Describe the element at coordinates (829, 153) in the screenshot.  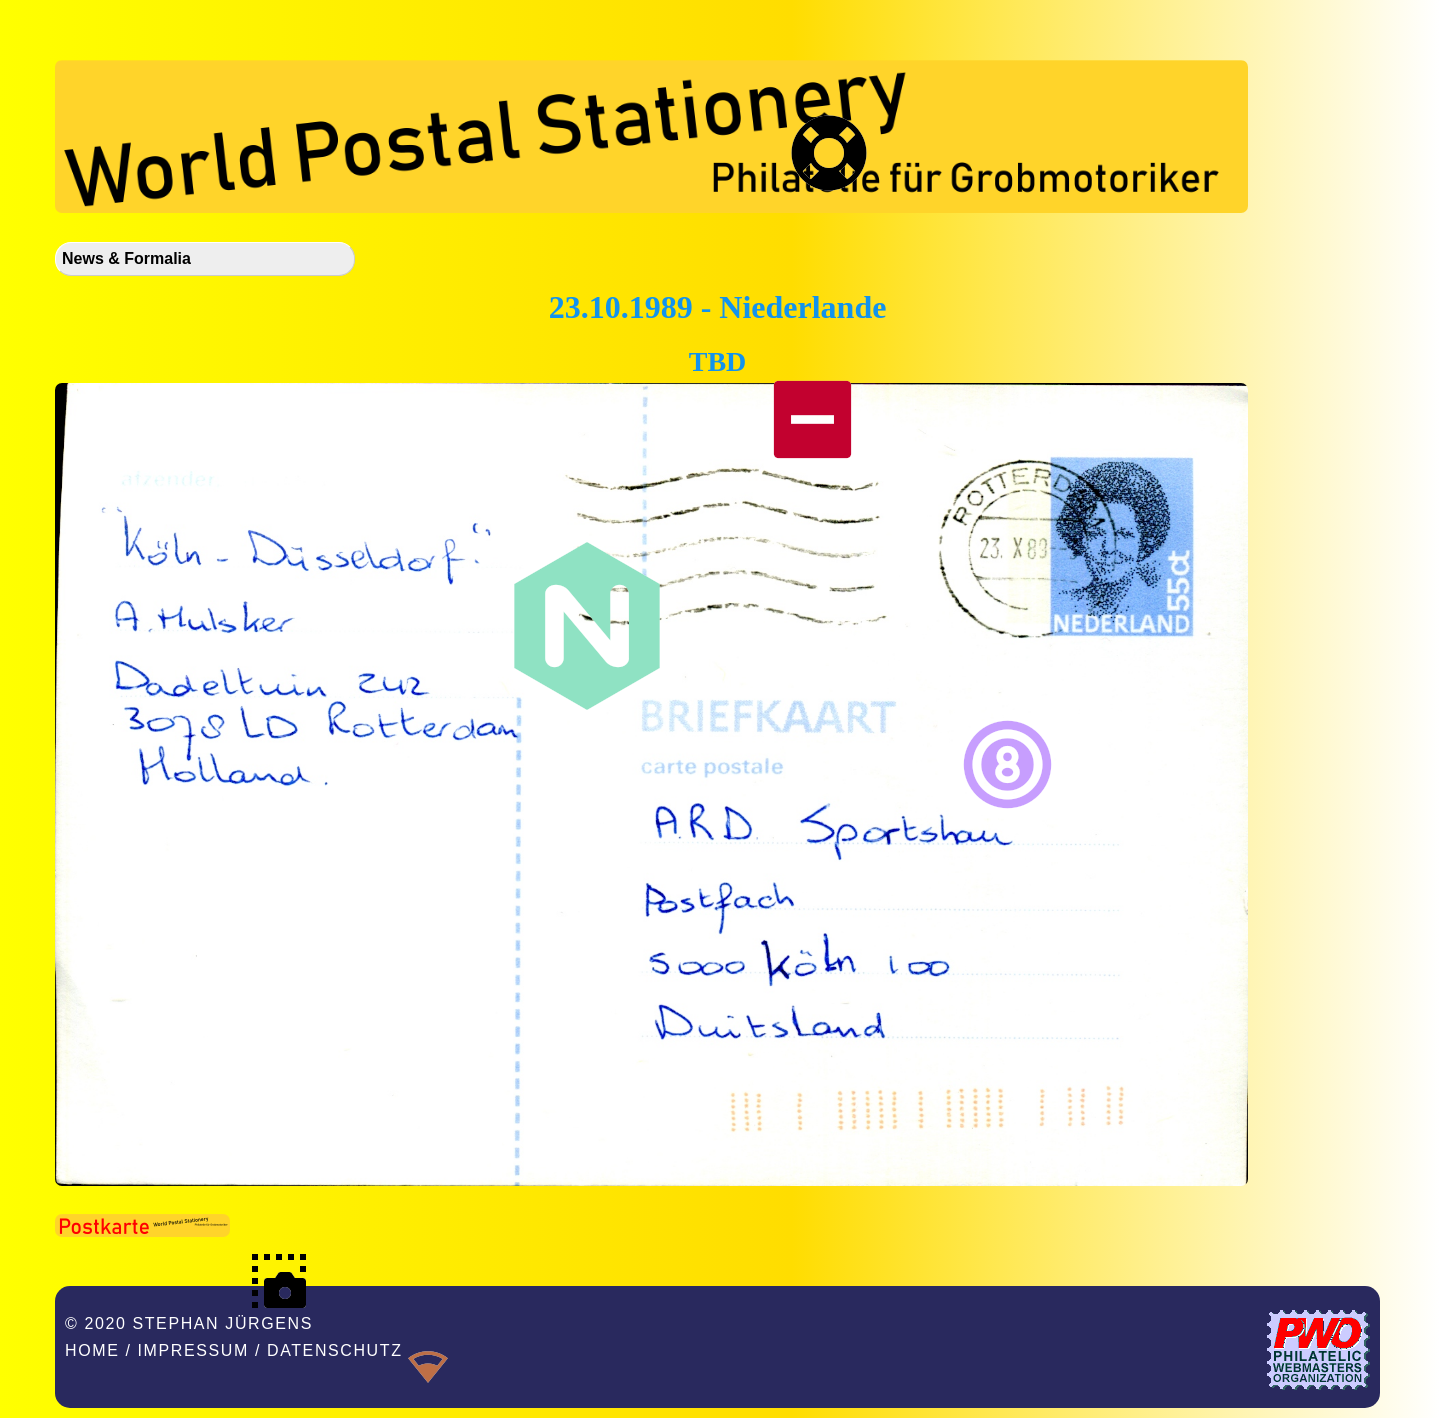
I see `access help or support` at that location.